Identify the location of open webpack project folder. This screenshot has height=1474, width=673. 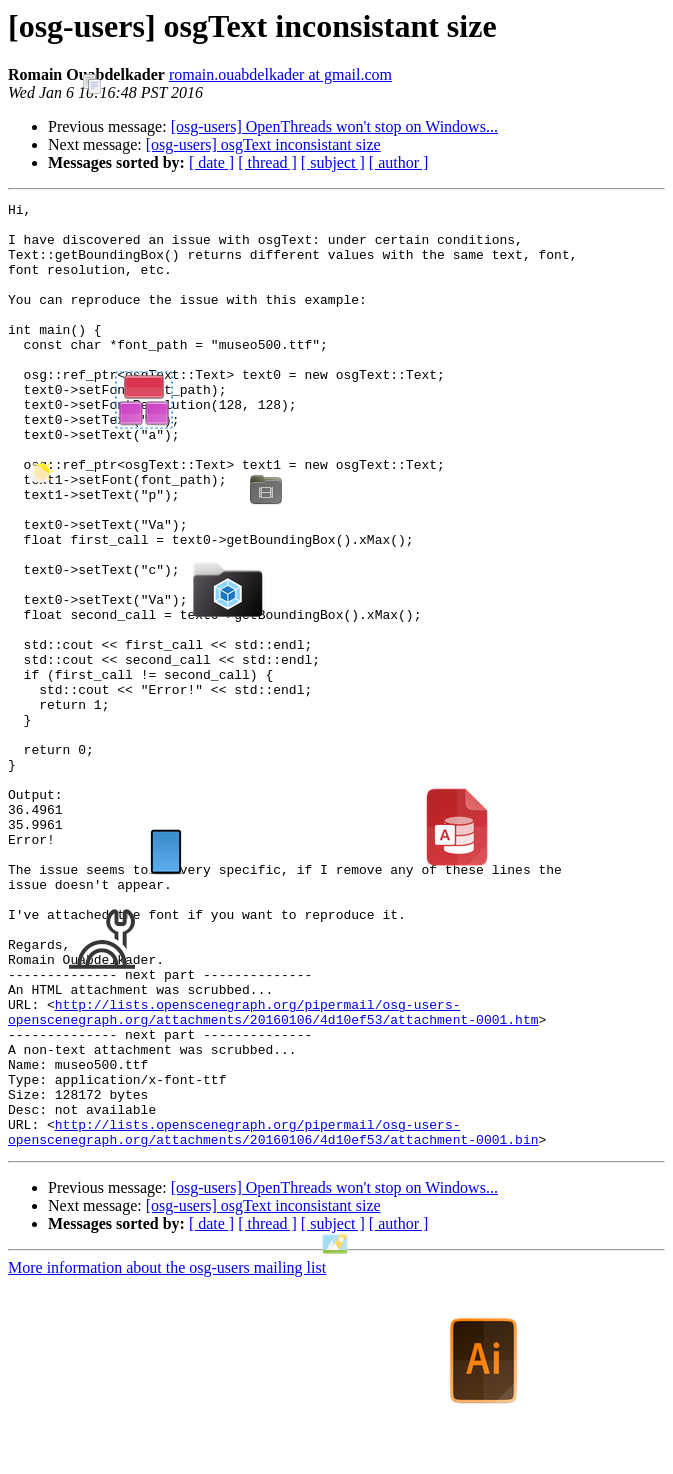
(227, 591).